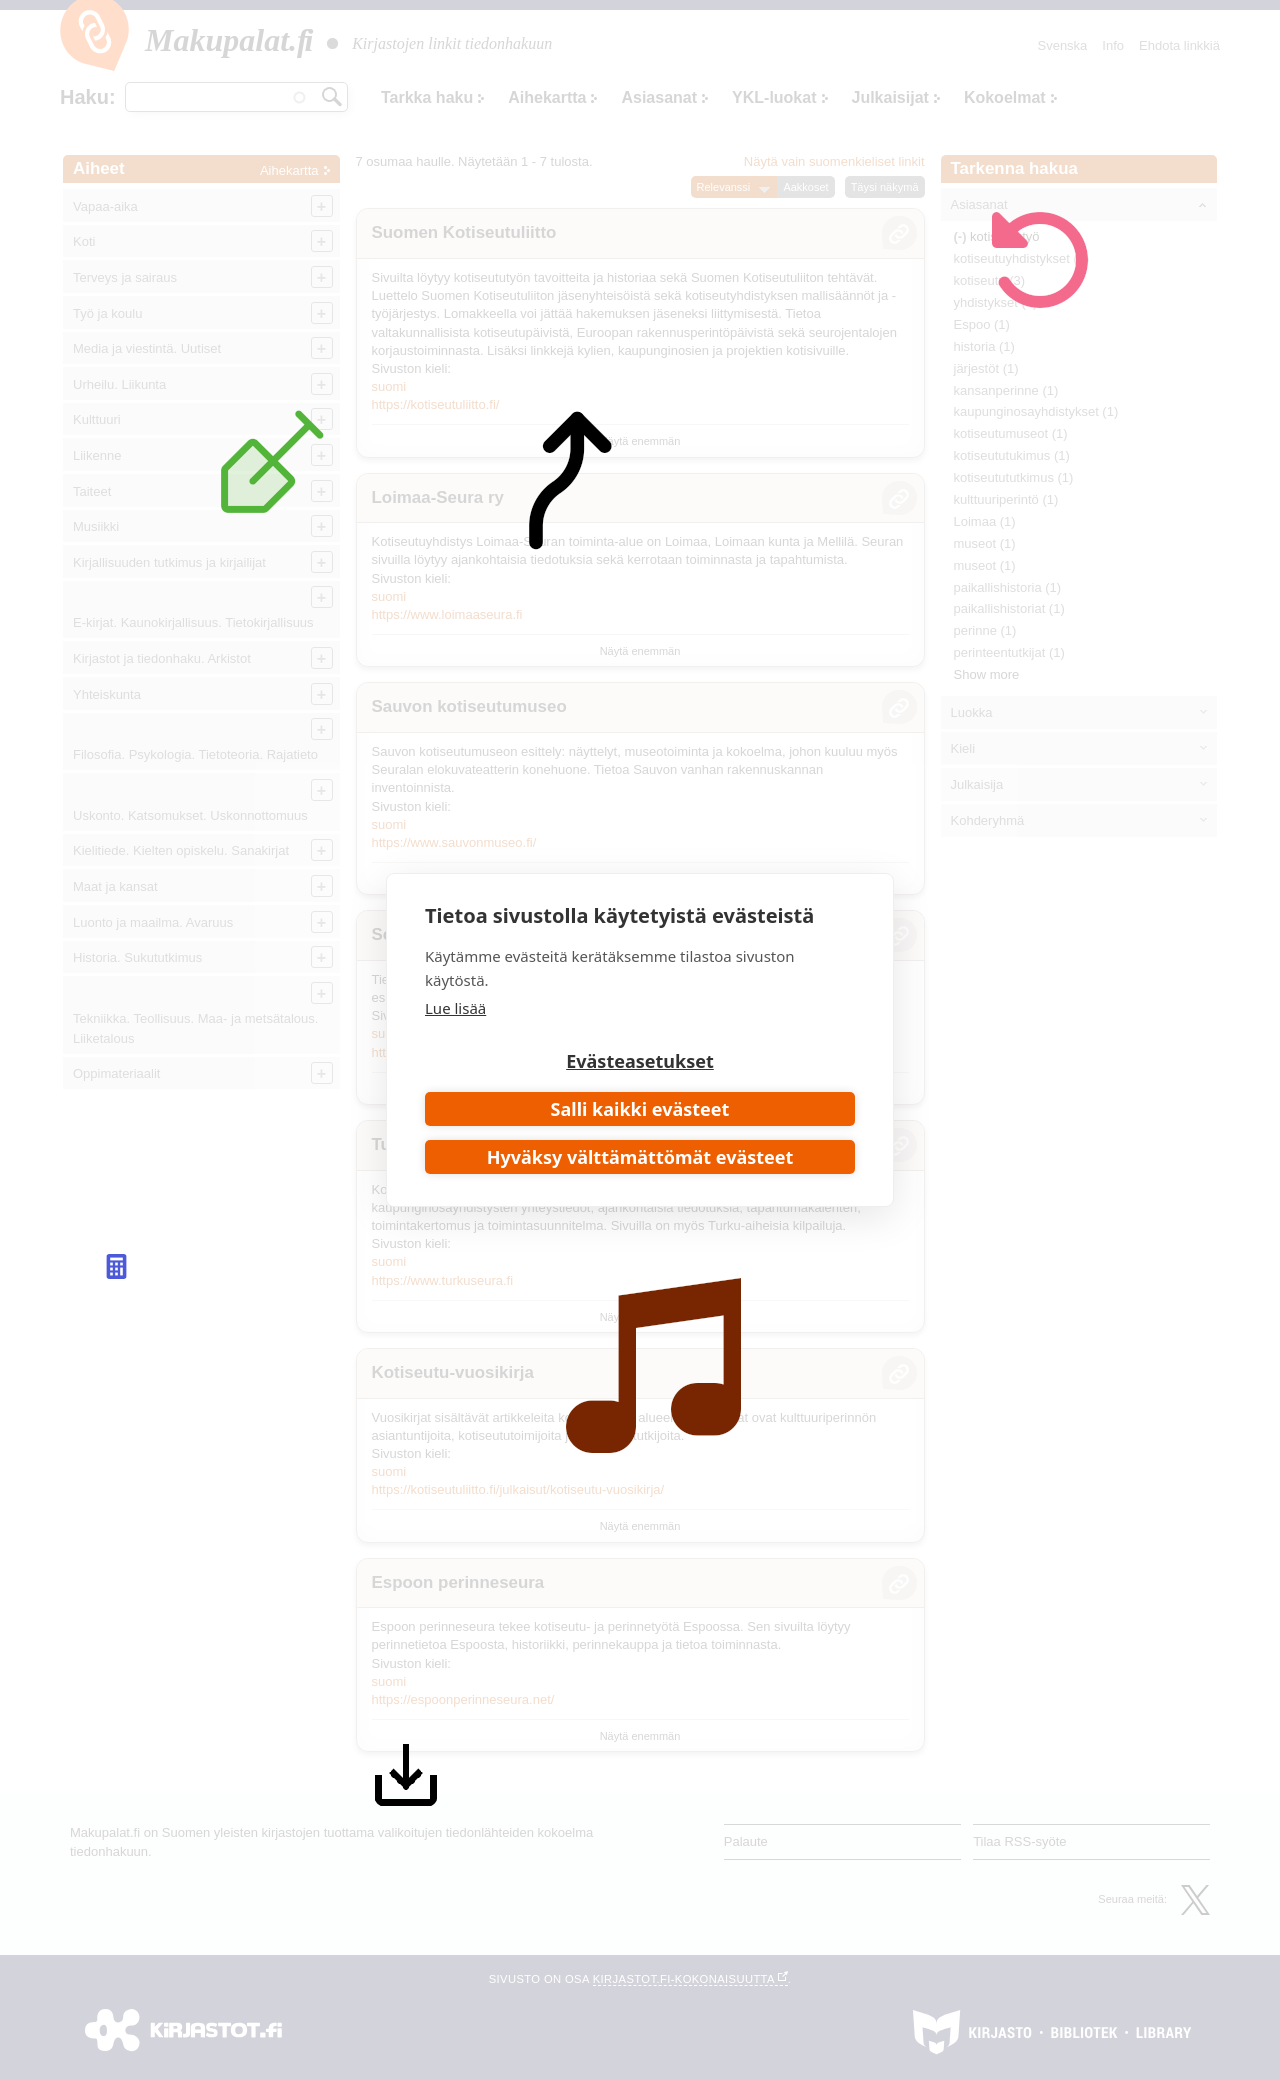  I want to click on open the calculator app, so click(116, 1266).